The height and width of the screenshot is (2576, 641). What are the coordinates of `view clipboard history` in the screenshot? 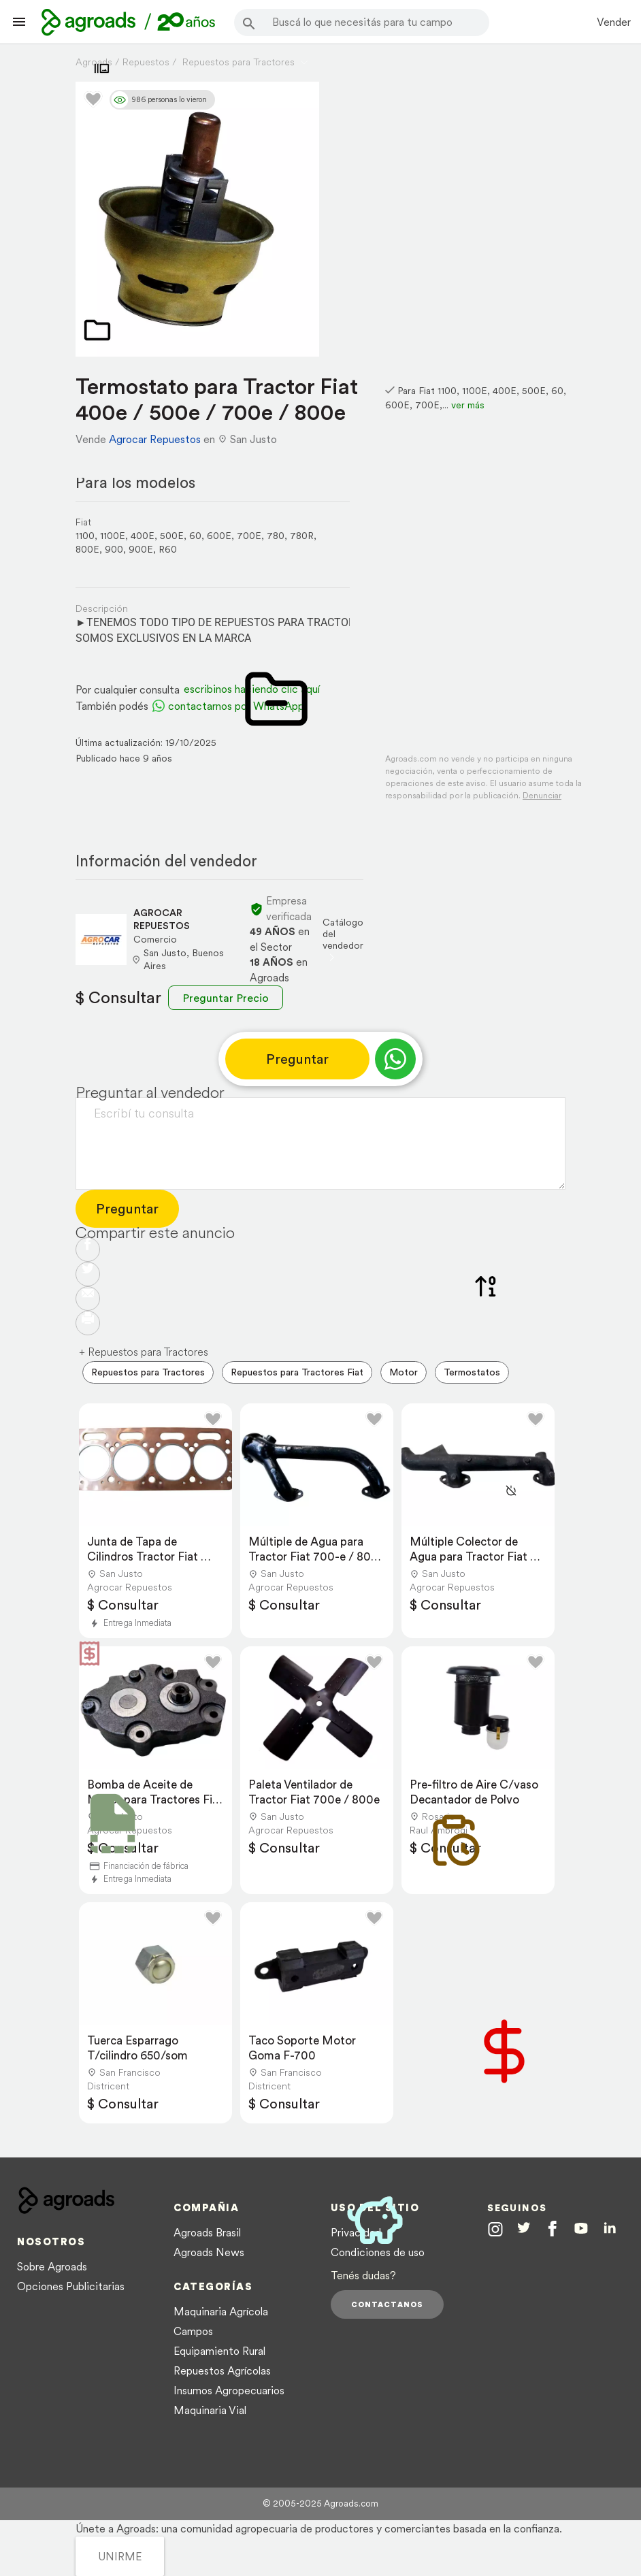 It's located at (454, 1840).